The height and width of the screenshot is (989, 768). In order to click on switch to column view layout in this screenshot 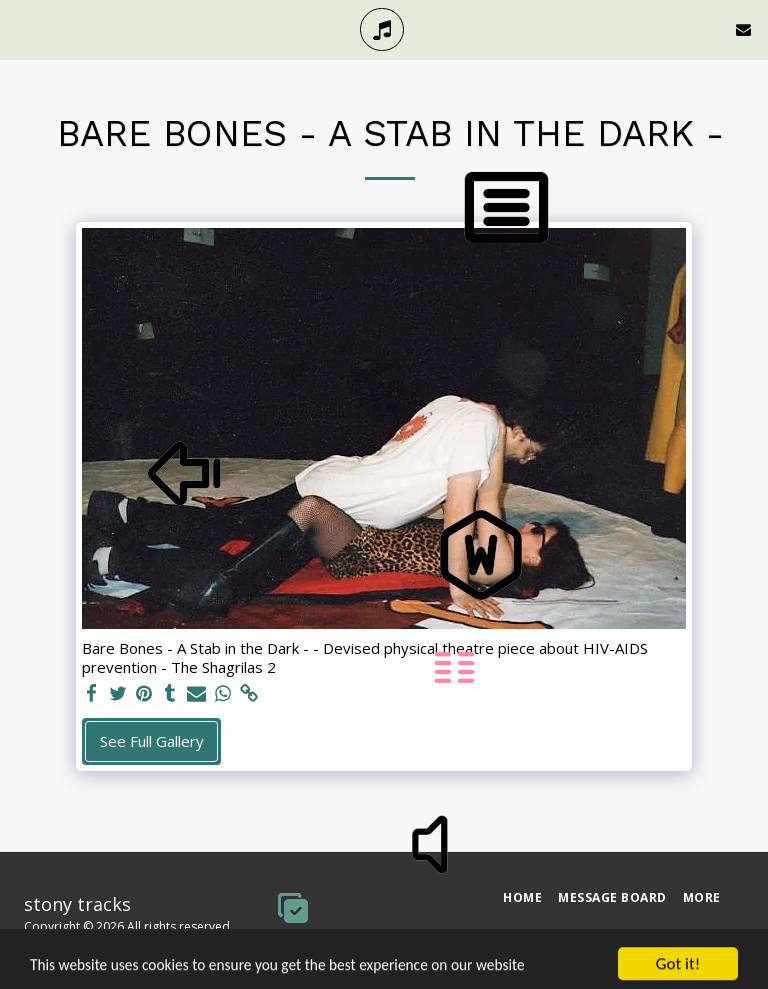, I will do `click(454, 667)`.